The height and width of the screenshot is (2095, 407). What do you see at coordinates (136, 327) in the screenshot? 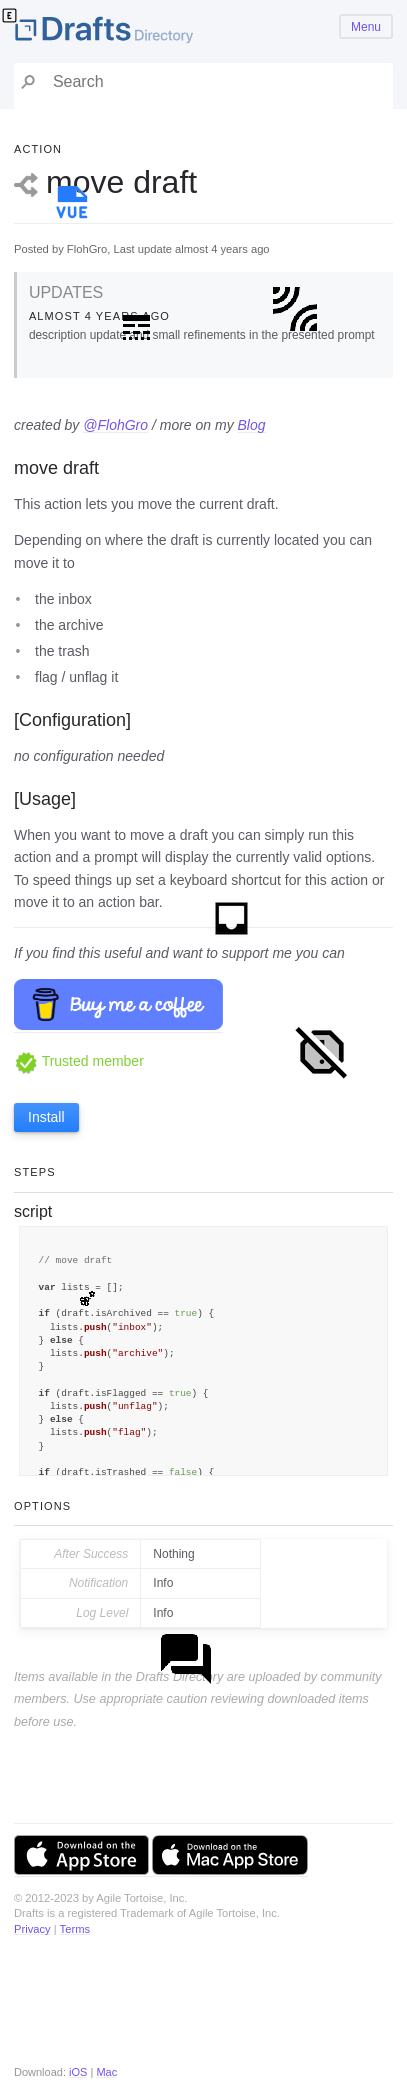
I see `change text line spacing or density` at bounding box center [136, 327].